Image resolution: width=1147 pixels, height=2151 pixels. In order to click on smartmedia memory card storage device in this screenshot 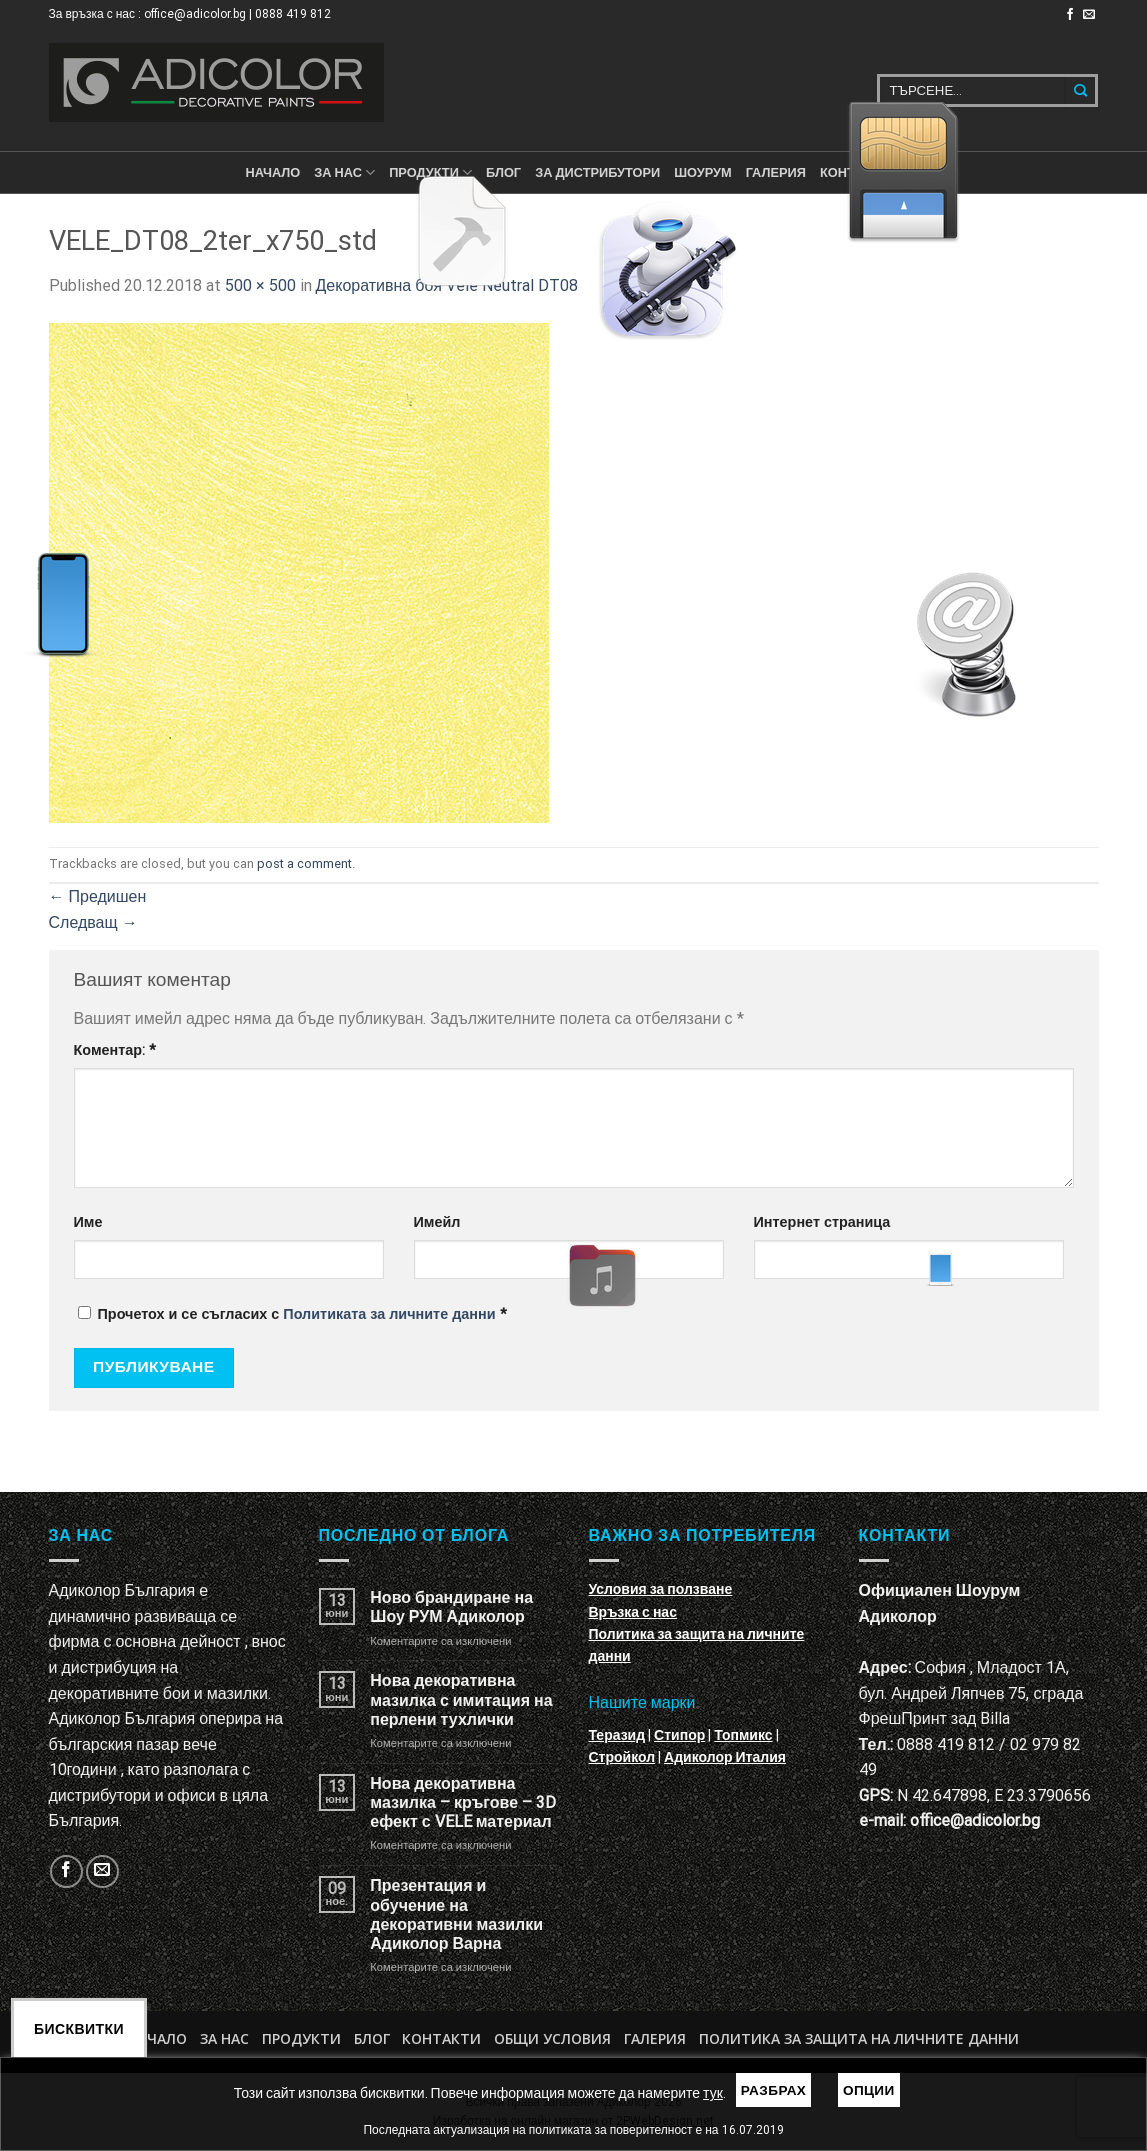, I will do `click(903, 172)`.